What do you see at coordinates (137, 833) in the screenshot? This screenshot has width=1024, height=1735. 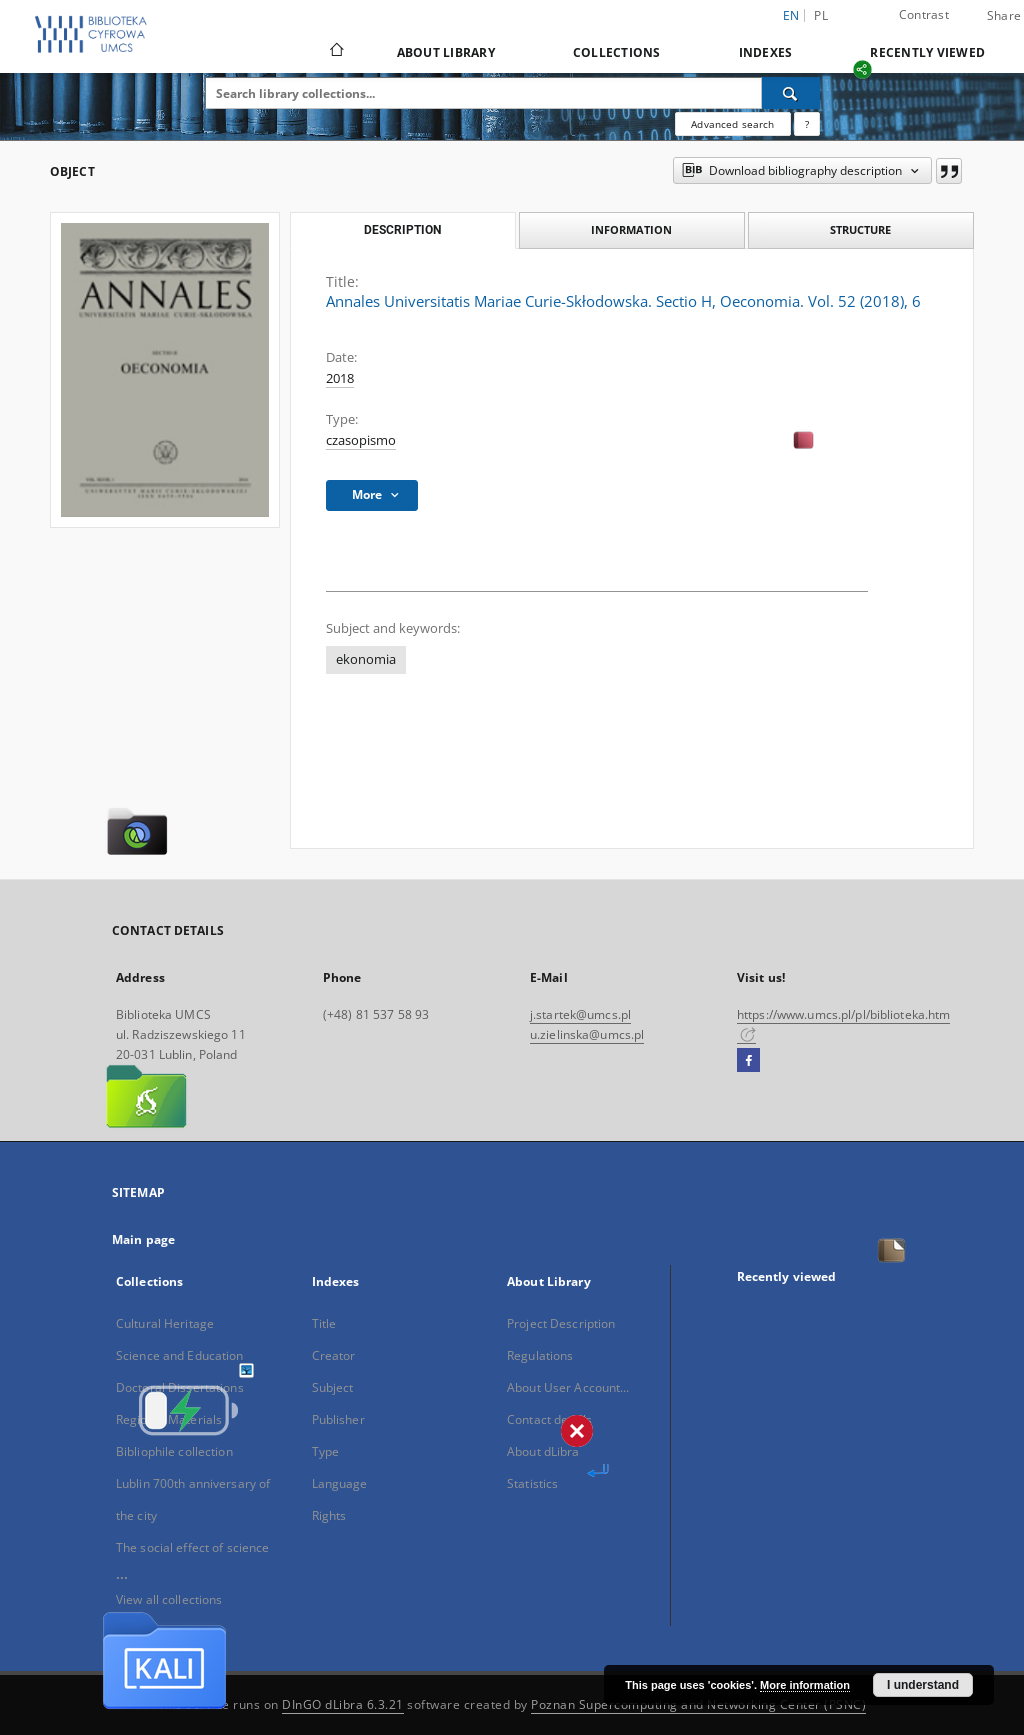 I see `open folder containing clojure project files` at bounding box center [137, 833].